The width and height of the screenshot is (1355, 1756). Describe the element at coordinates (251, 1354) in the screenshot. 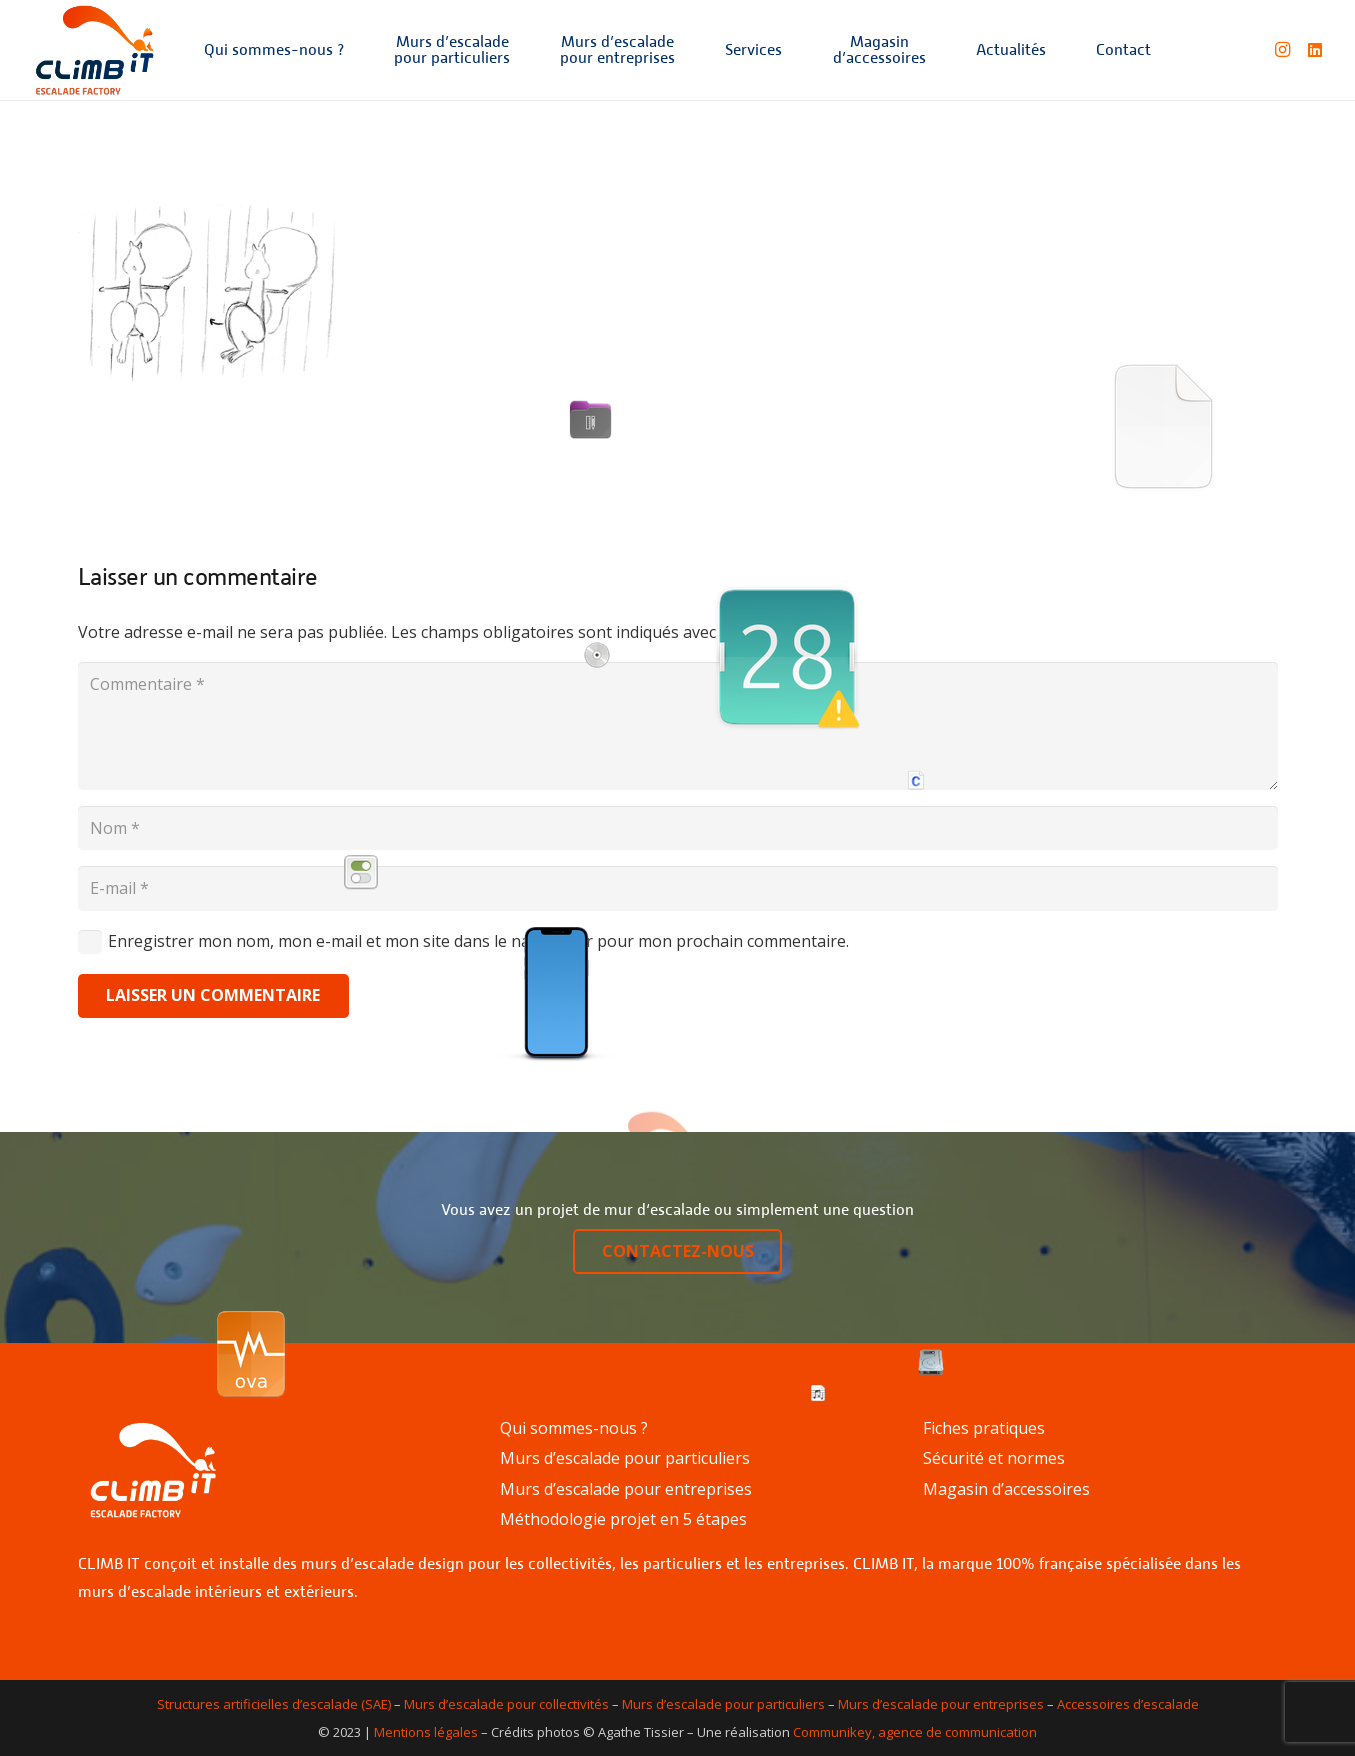

I see `a VirtualBox appliance file (.ova format)` at that location.